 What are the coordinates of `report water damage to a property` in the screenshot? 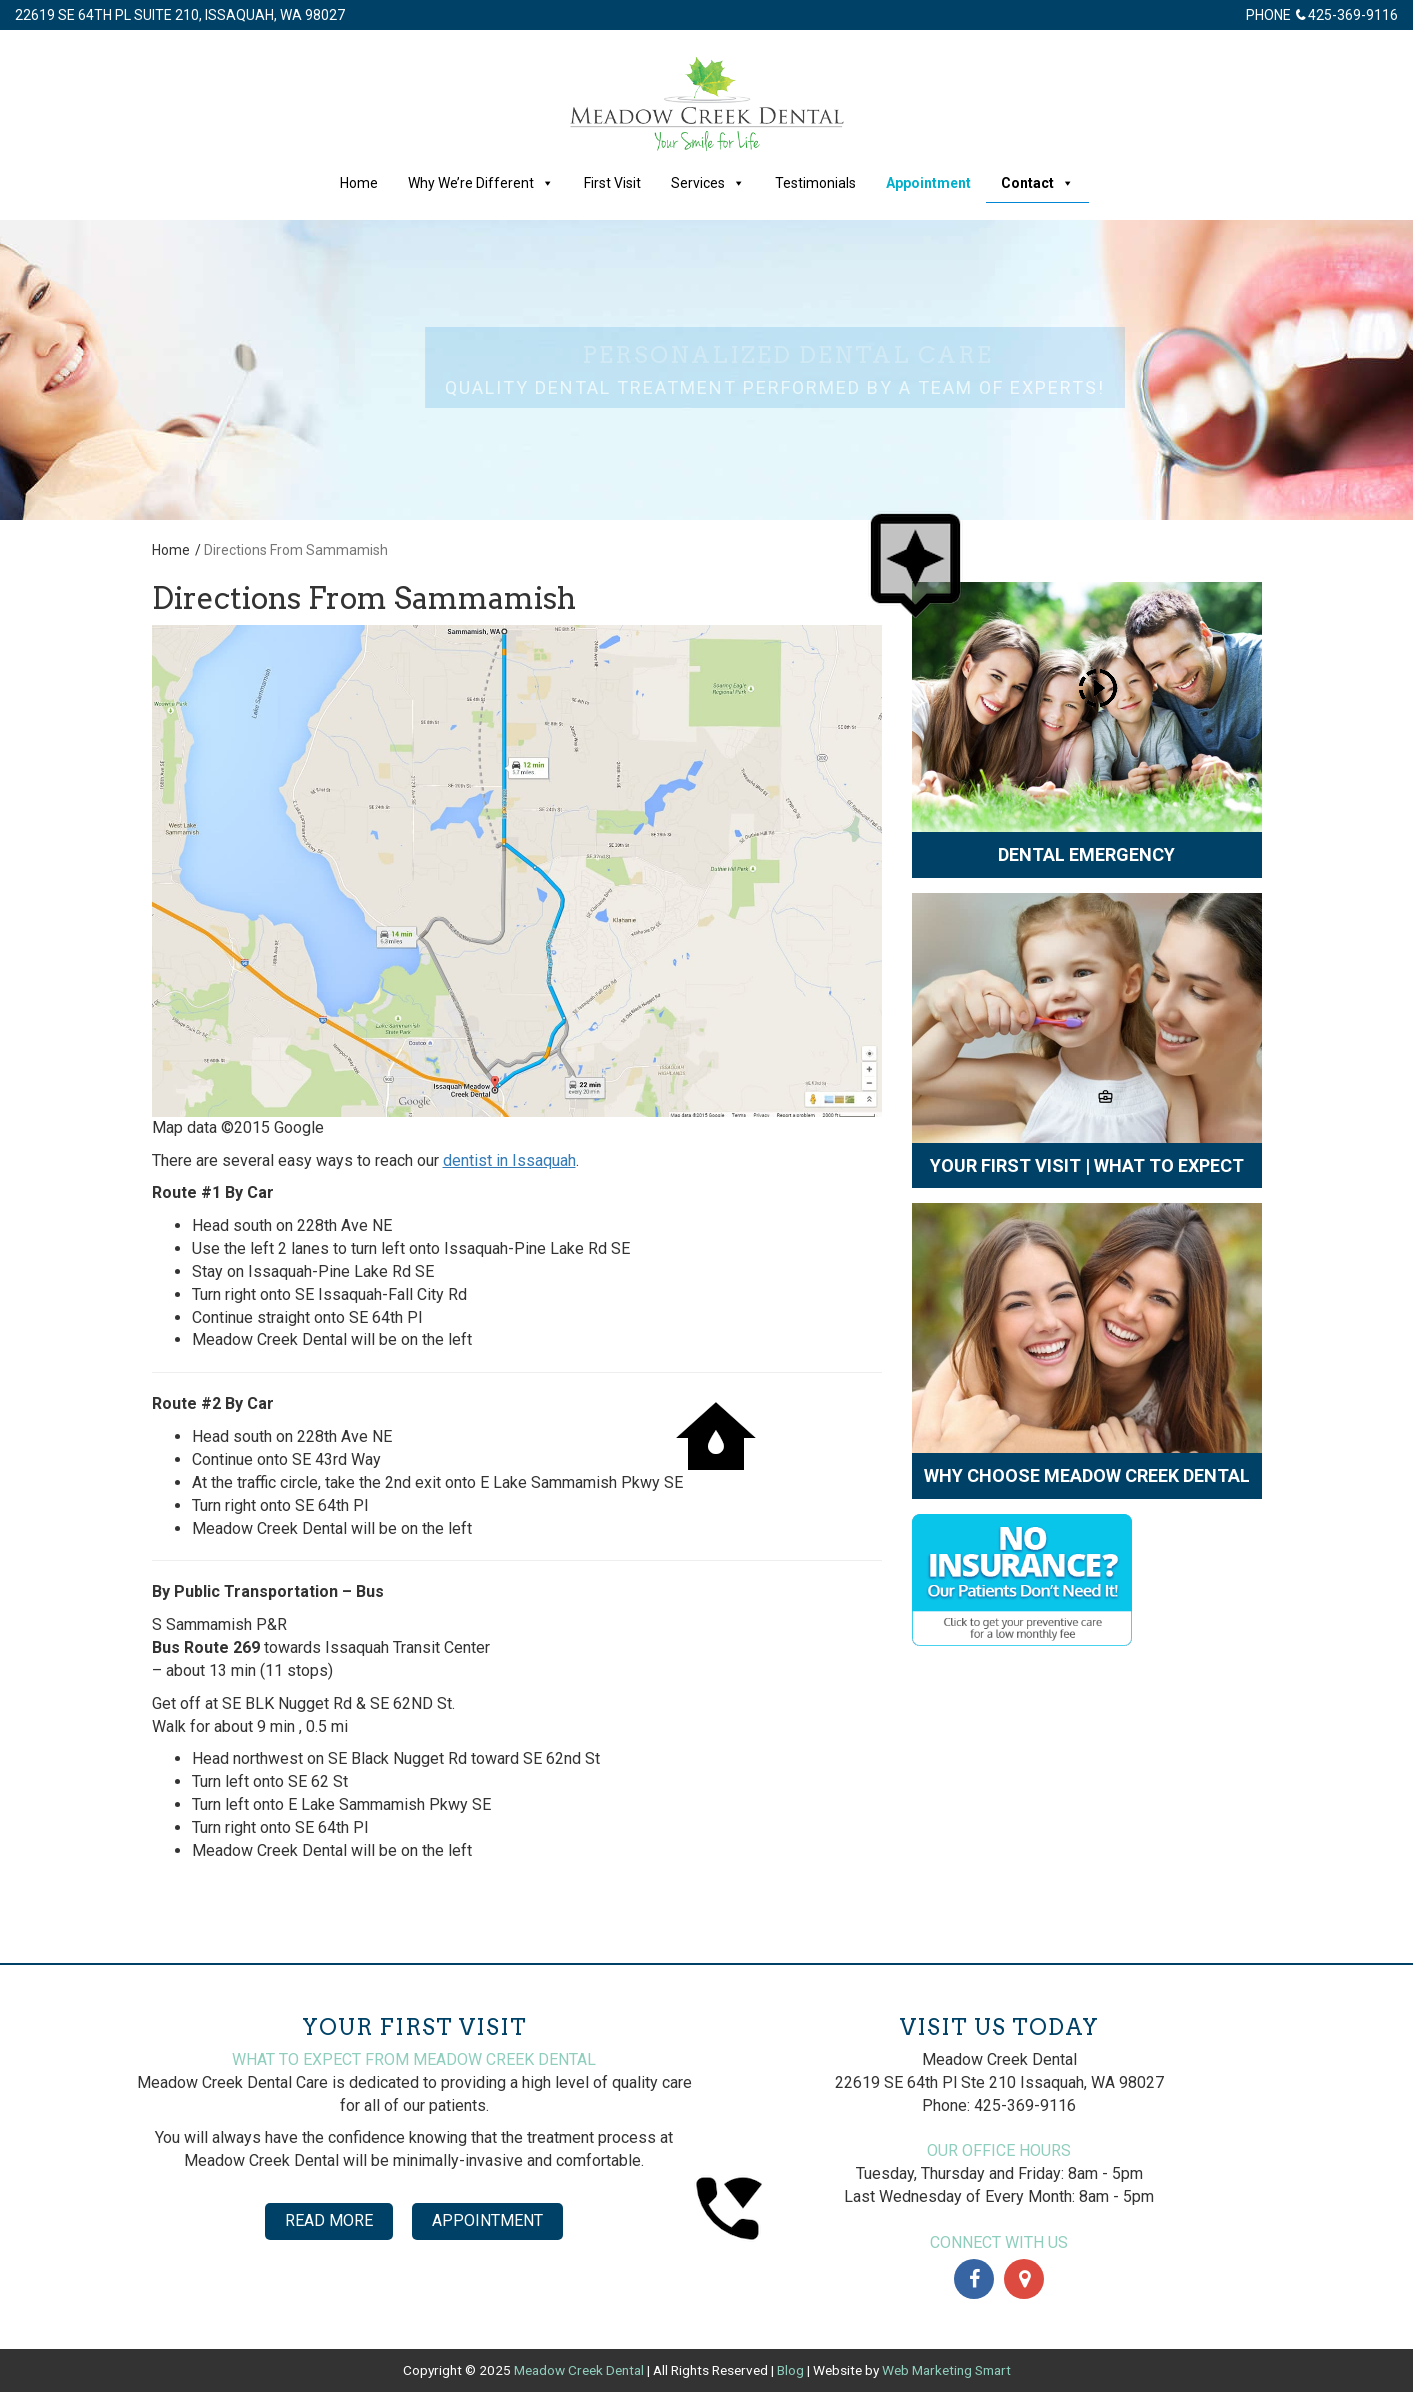 It's located at (716, 1438).